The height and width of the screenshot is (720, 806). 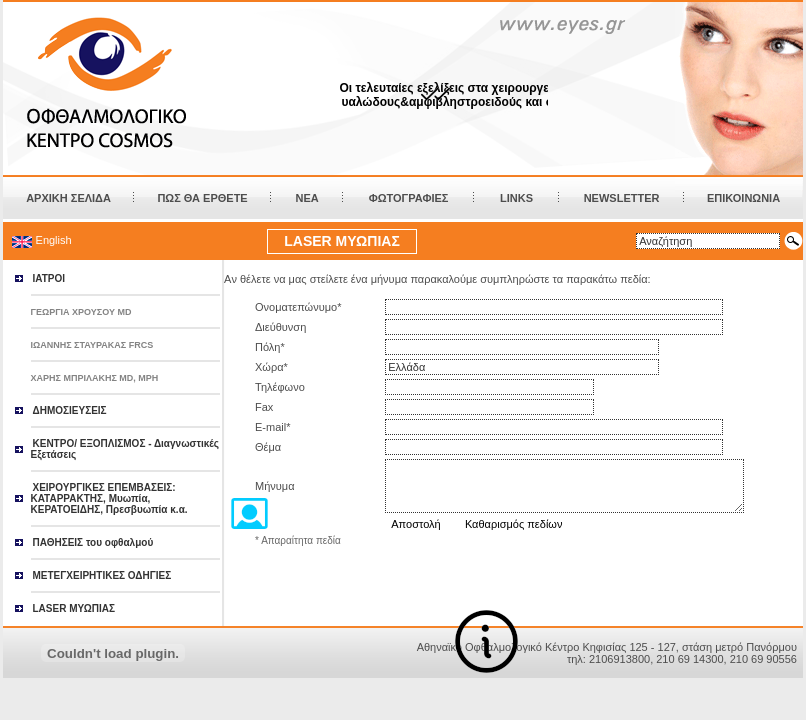 I want to click on view more information or details, so click(x=486, y=641).